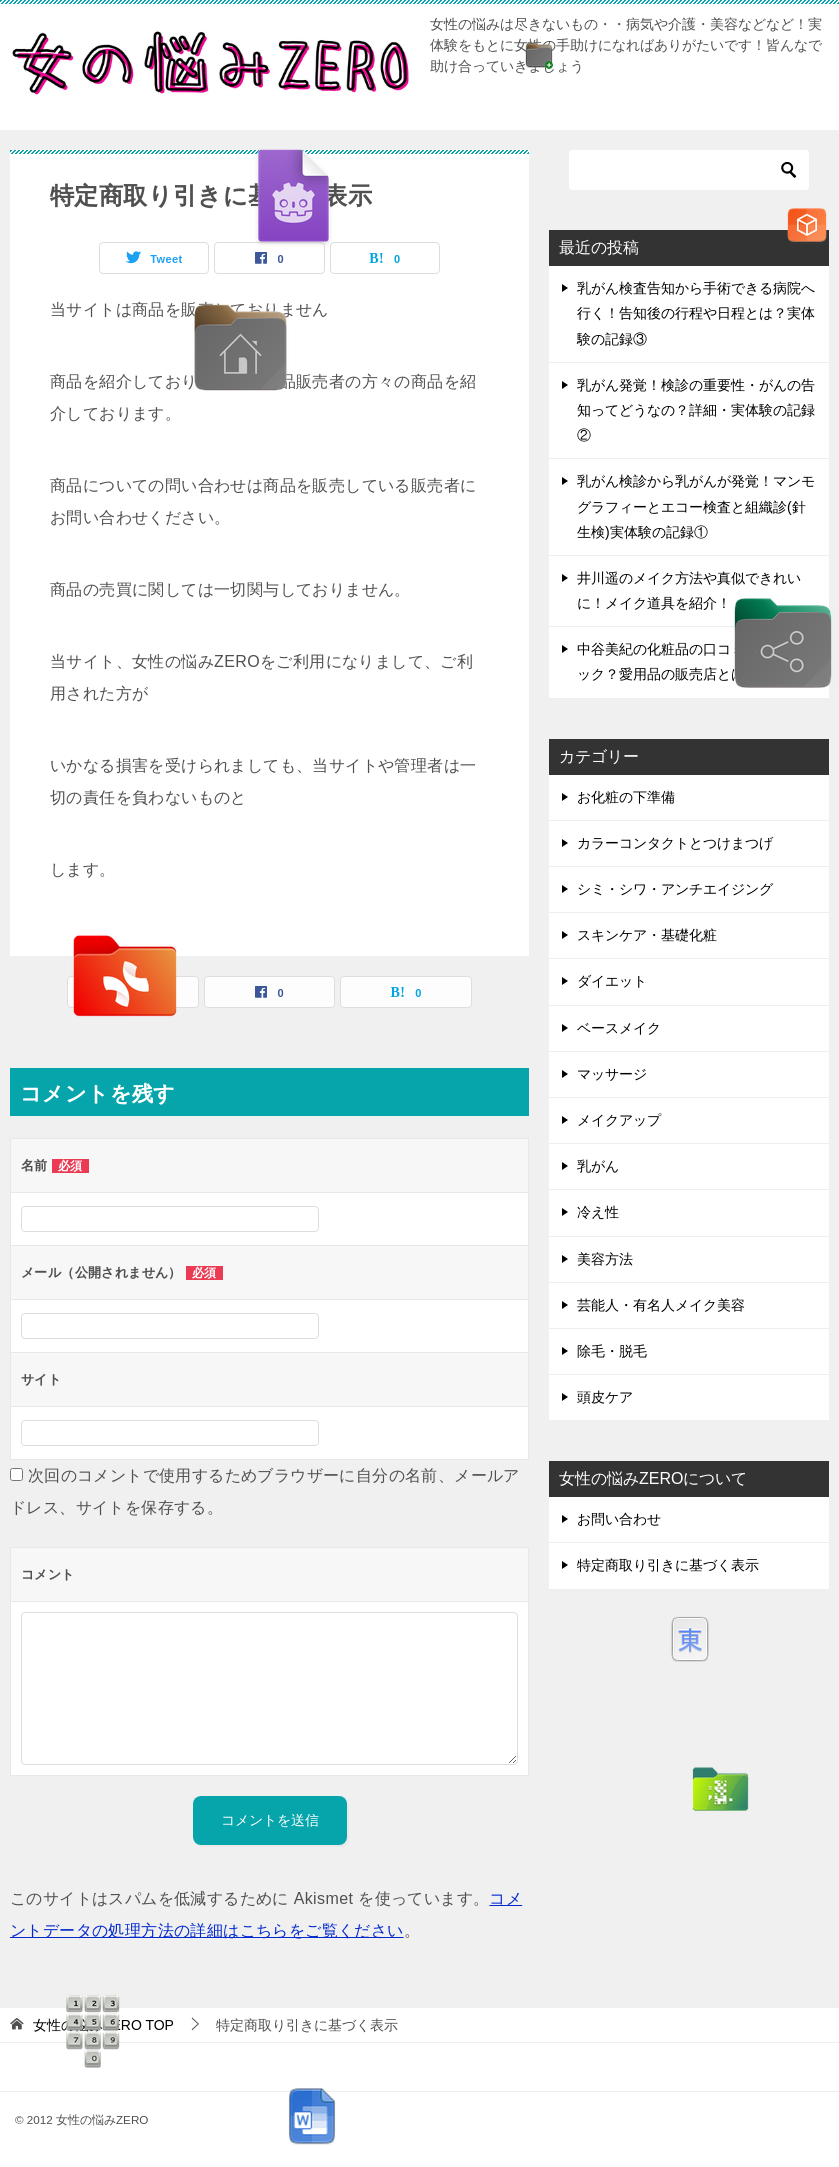 The height and width of the screenshot is (2167, 839). I want to click on open your GameJolt games folder, so click(720, 1790).